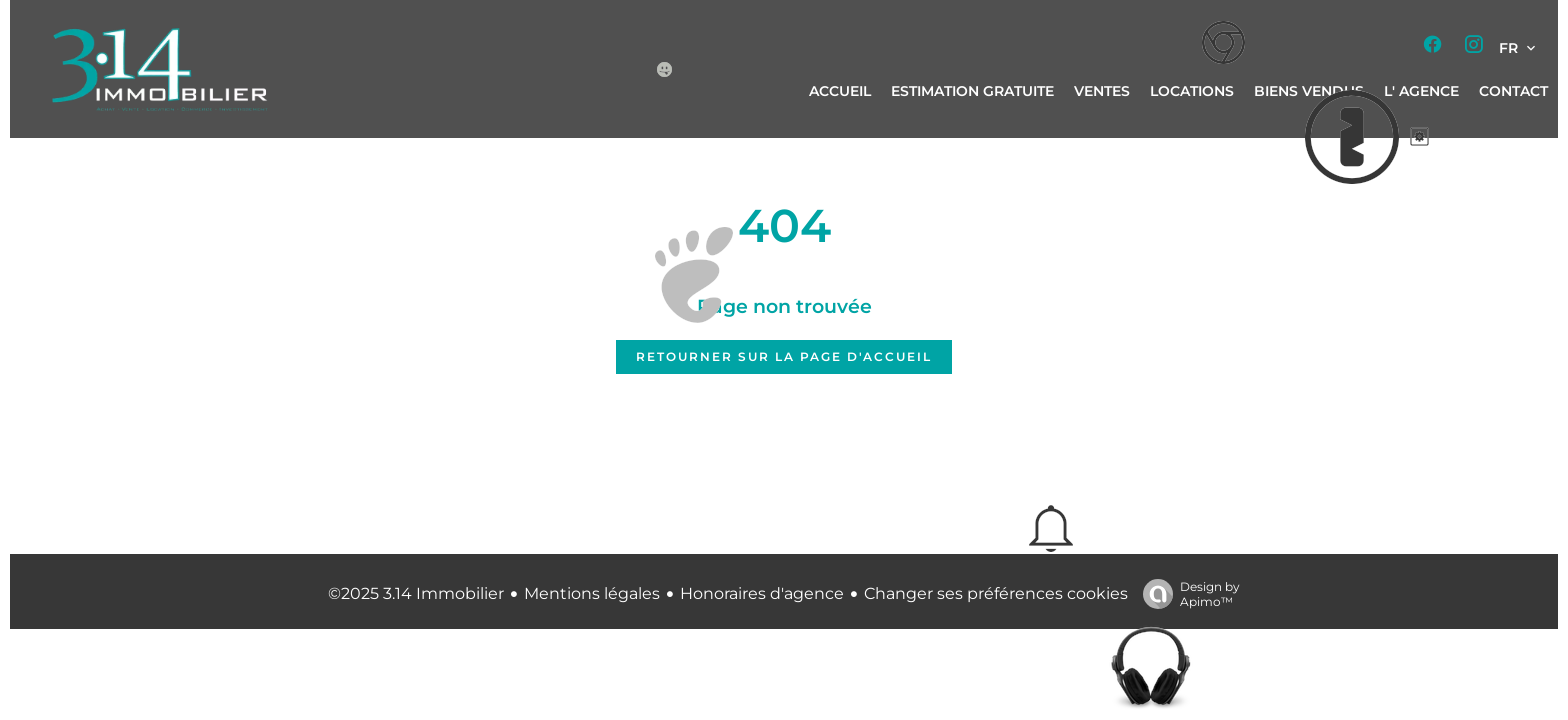 Image resolution: width=1568 pixels, height=720 pixels. What do you see at coordinates (1419, 136) in the screenshot?
I see `access other applications or utilities` at bounding box center [1419, 136].